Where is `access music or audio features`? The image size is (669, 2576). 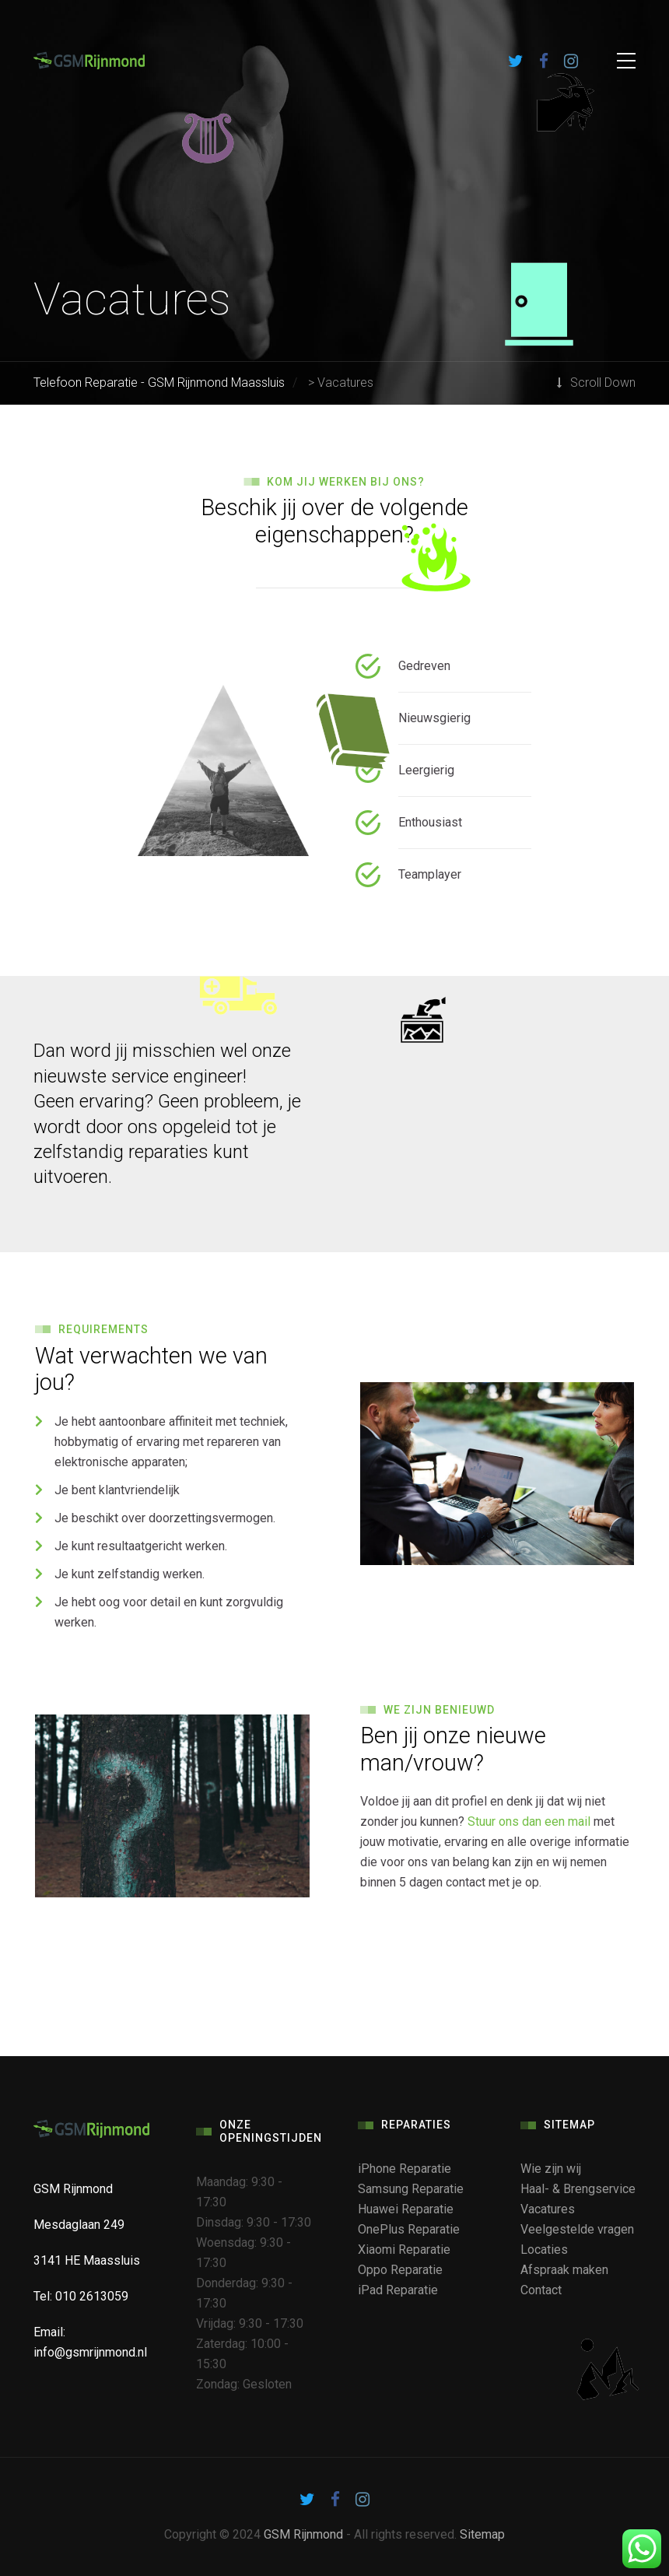
access music or audio features is located at coordinates (208, 137).